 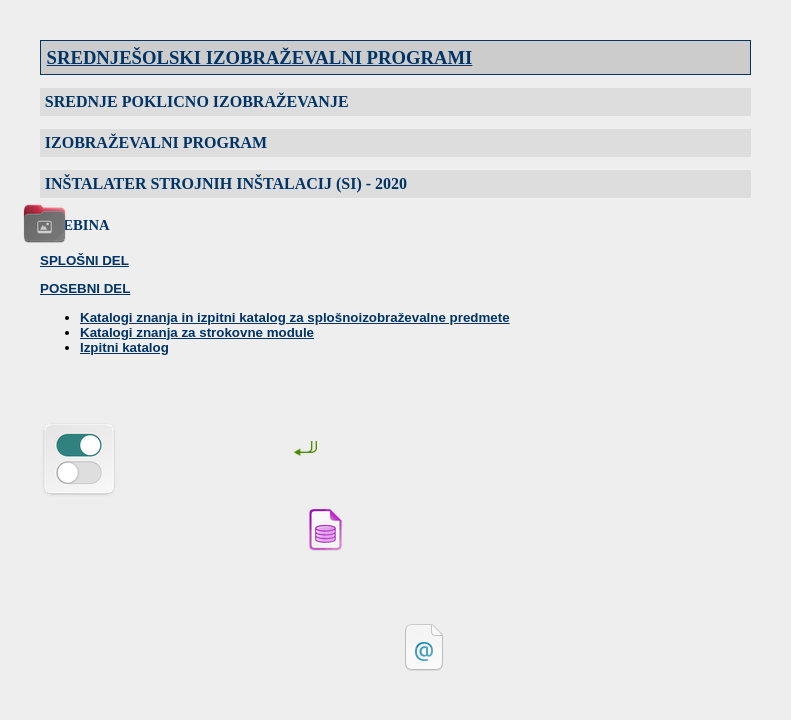 I want to click on open your pictures folder, so click(x=44, y=223).